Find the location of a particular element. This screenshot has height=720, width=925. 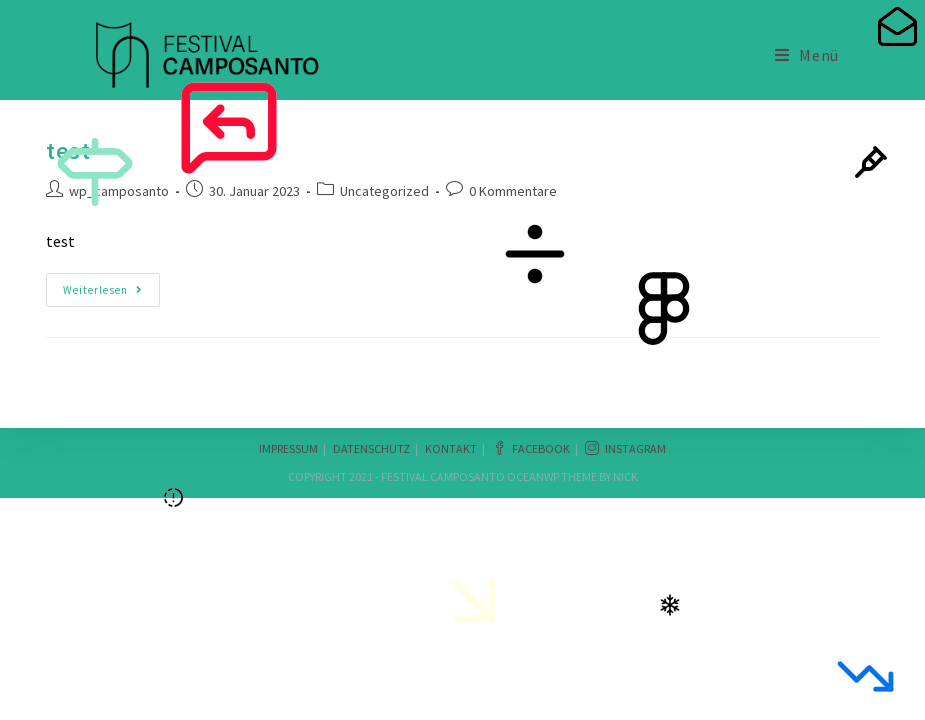

access navigation or directions is located at coordinates (95, 172).